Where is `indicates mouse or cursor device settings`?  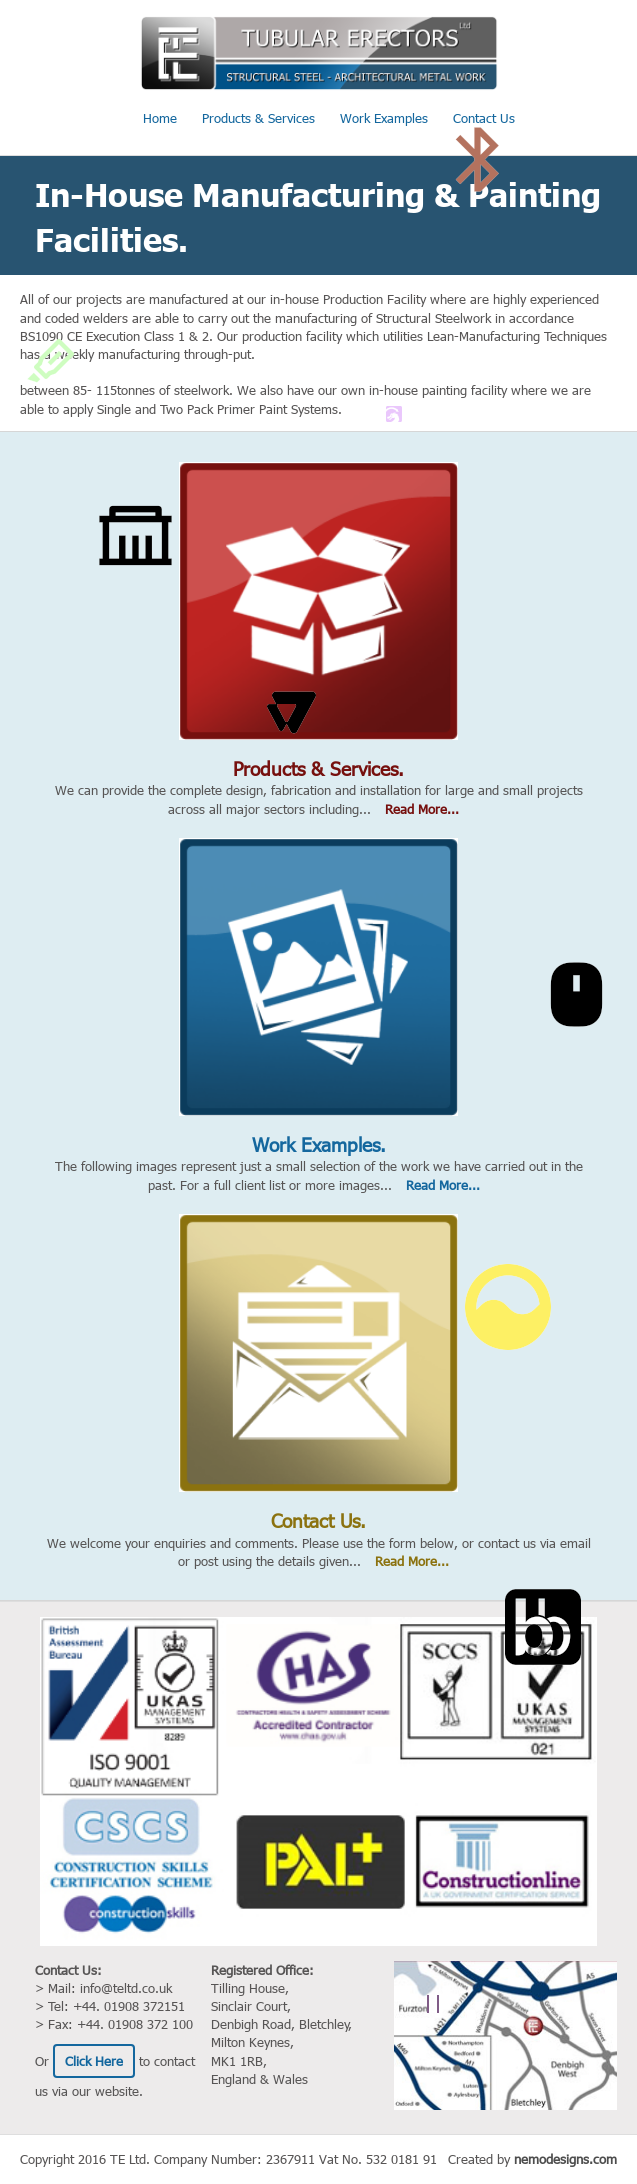 indicates mouse or cursor device settings is located at coordinates (576, 994).